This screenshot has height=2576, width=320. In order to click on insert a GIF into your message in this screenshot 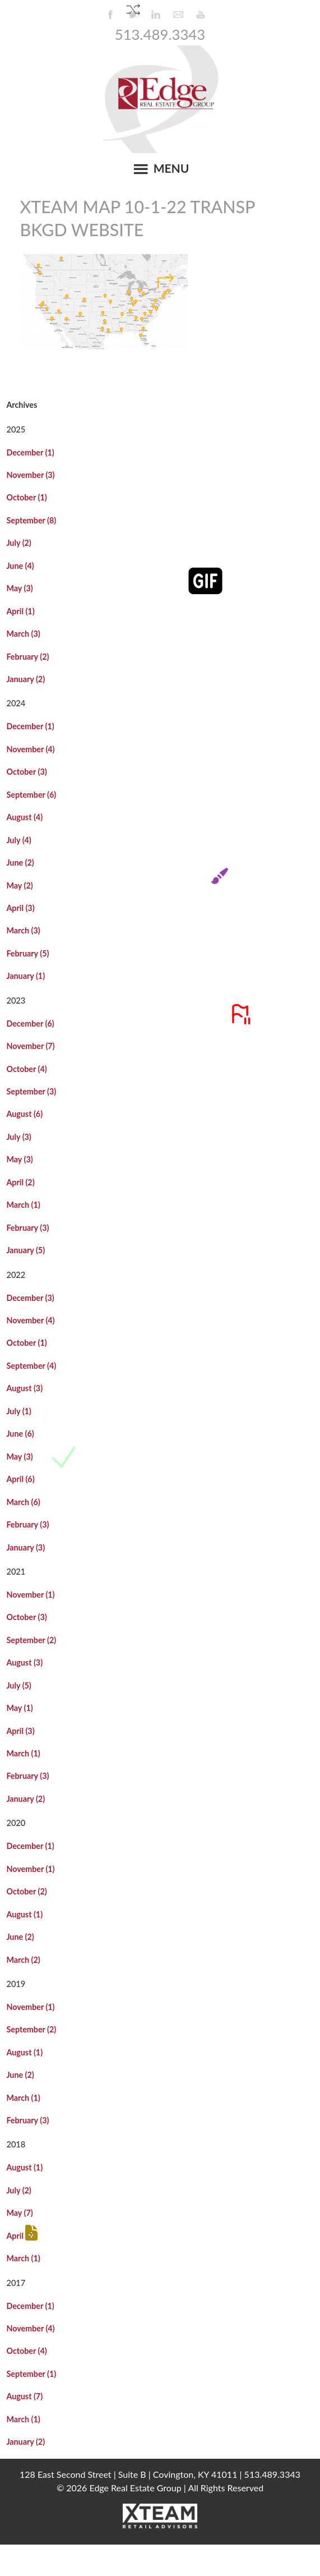, I will do `click(205, 581)`.